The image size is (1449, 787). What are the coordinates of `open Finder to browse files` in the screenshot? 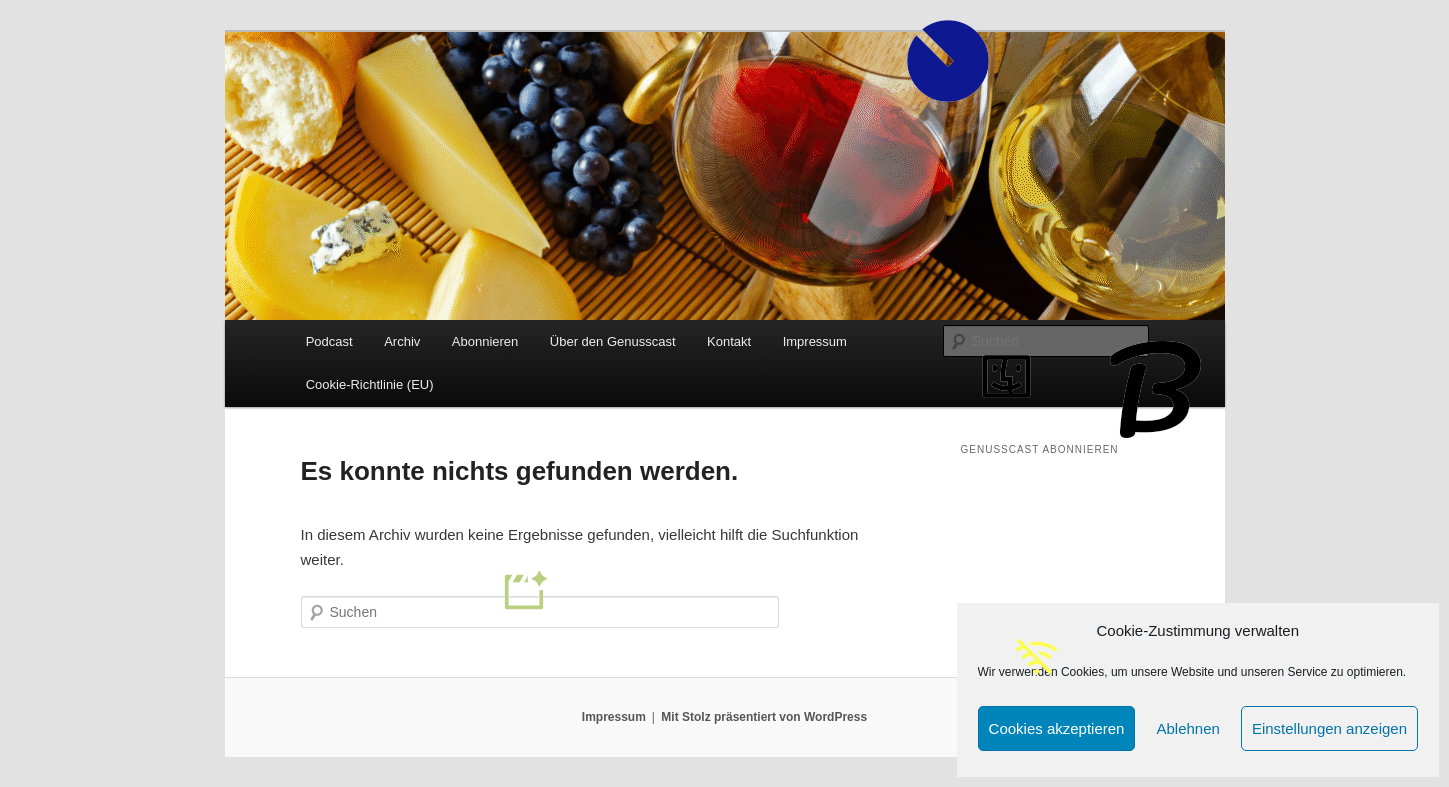 It's located at (1006, 376).